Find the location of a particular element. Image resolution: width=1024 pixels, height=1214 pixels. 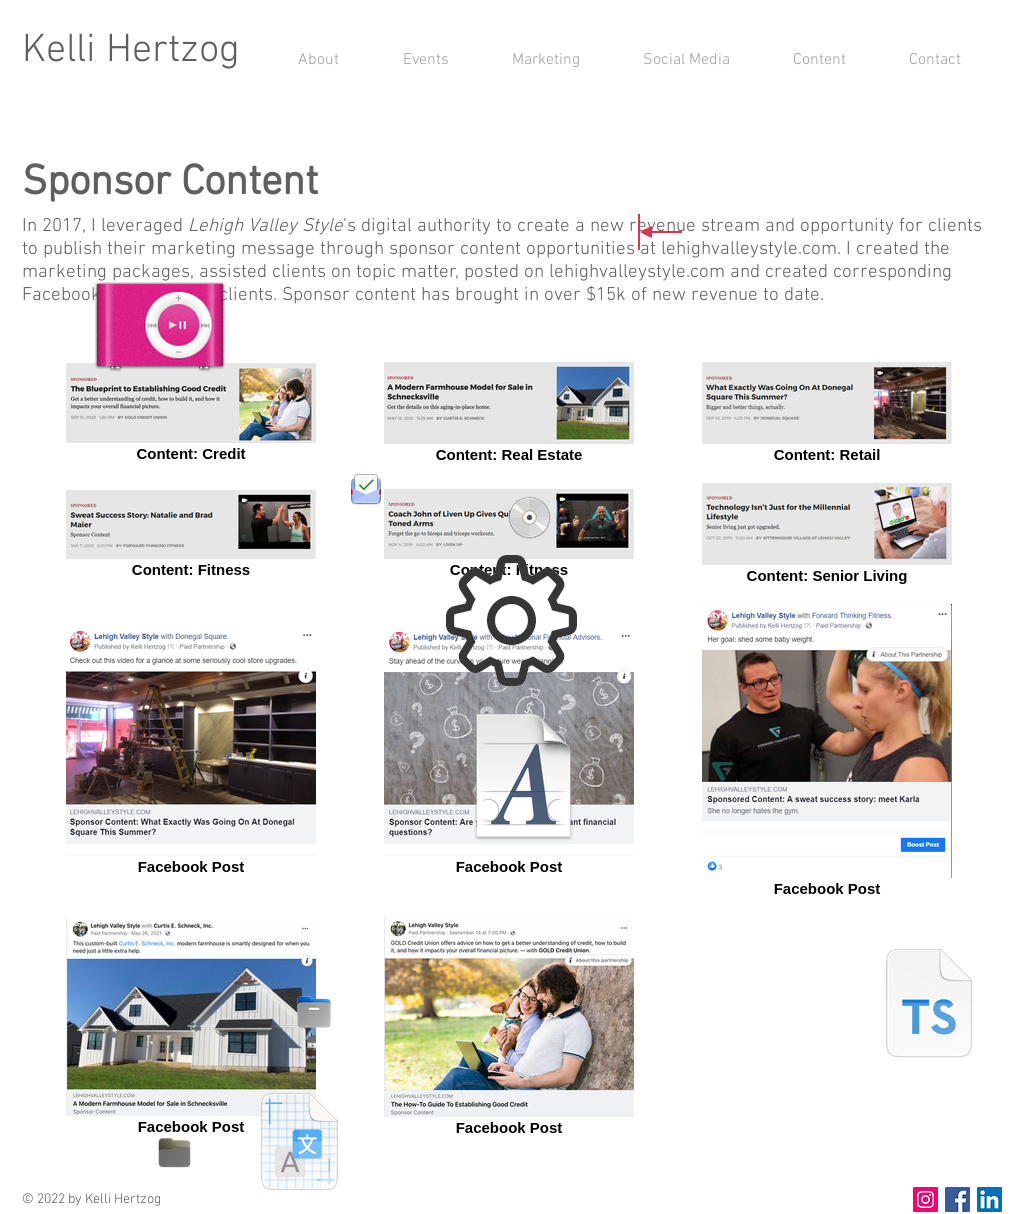

iPod shuffle device connected is located at coordinates (160, 302).